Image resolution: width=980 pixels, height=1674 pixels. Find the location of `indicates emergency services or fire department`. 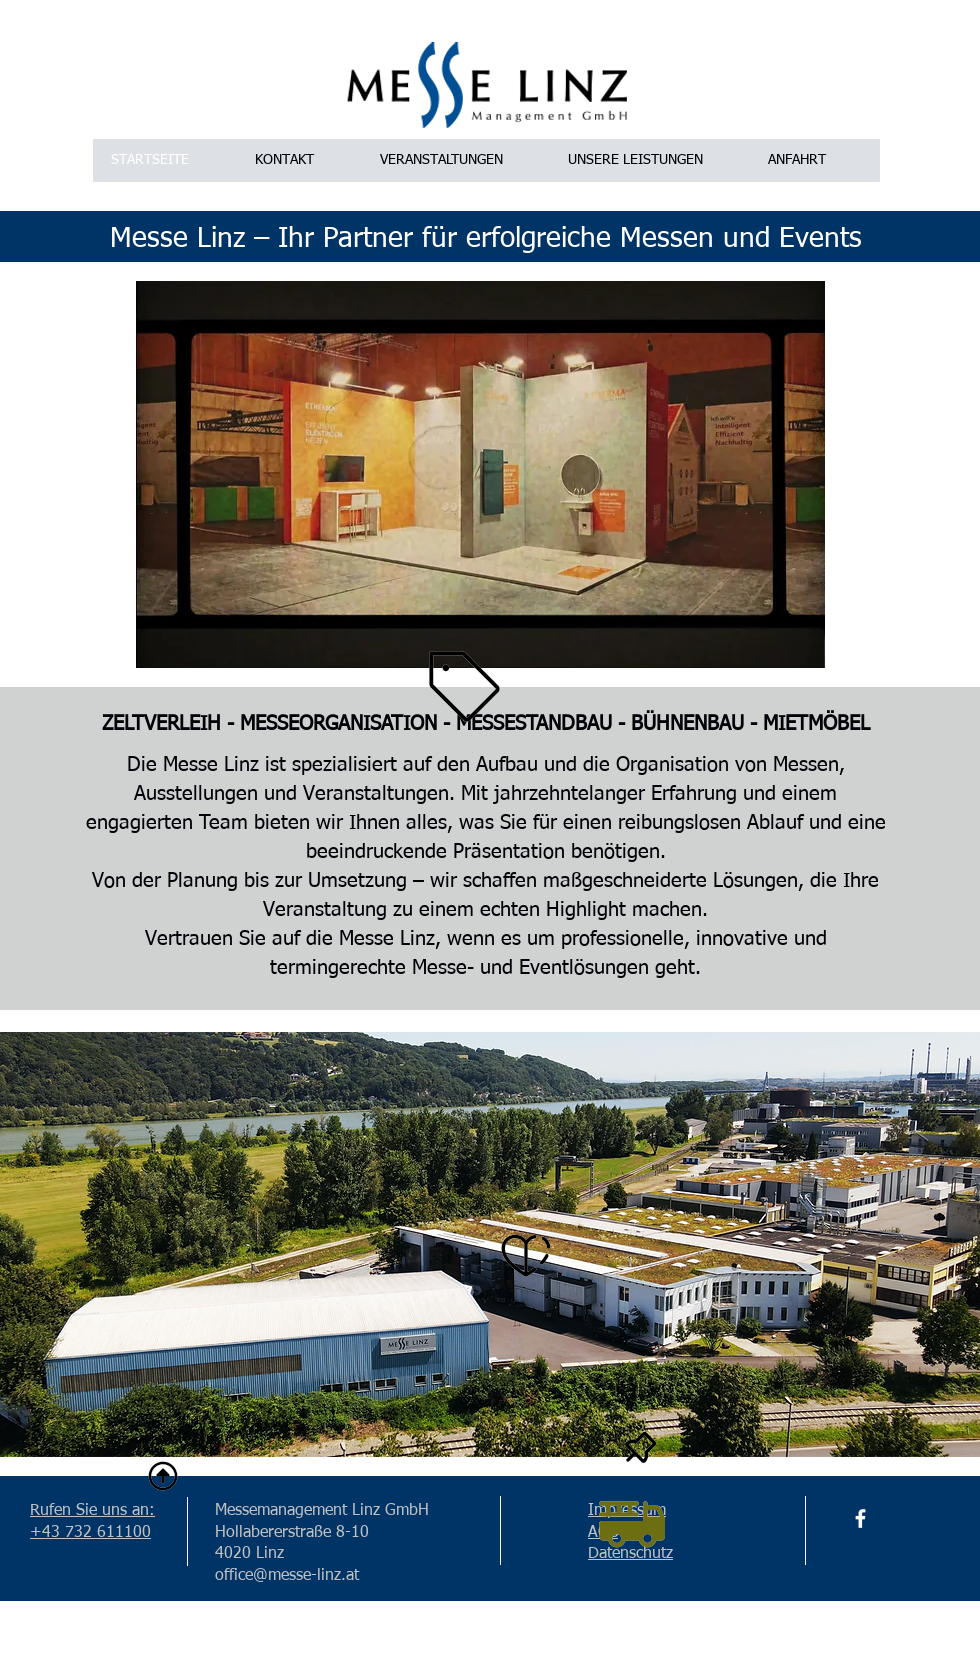

indicates emergency services or fire department is located at coordinates (630, 1521).